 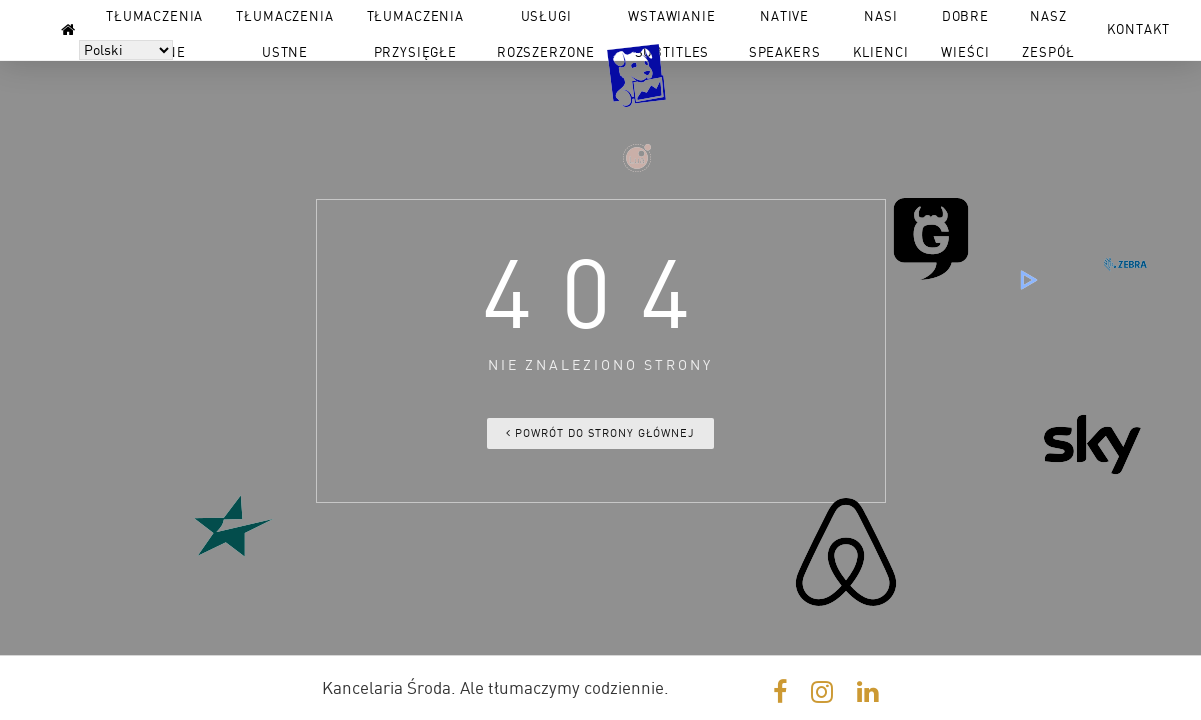 I want to click on lua programming language logo, so click(x=637, y=158).